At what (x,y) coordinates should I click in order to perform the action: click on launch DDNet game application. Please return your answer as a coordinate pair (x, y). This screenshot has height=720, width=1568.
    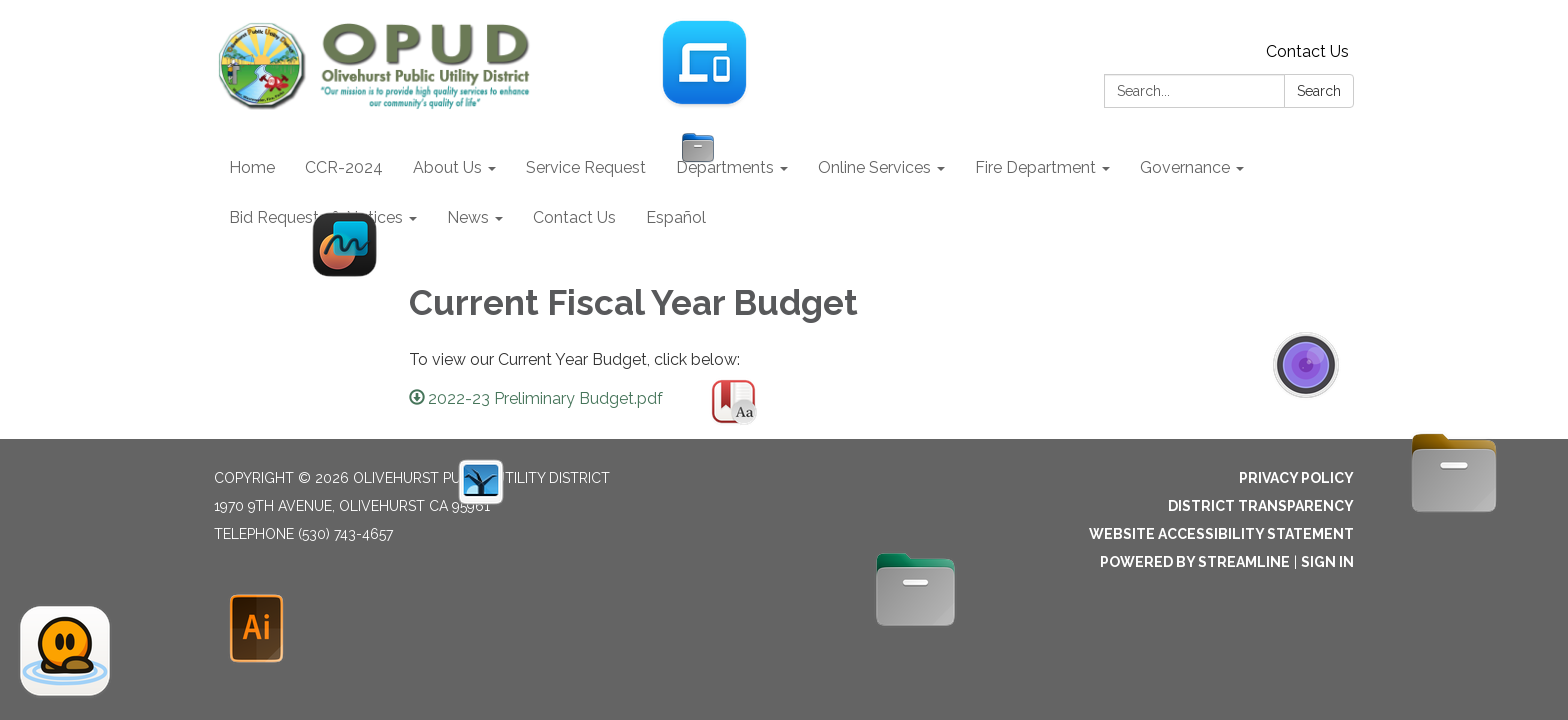
    Looking at the image, I should click on (65, 651).